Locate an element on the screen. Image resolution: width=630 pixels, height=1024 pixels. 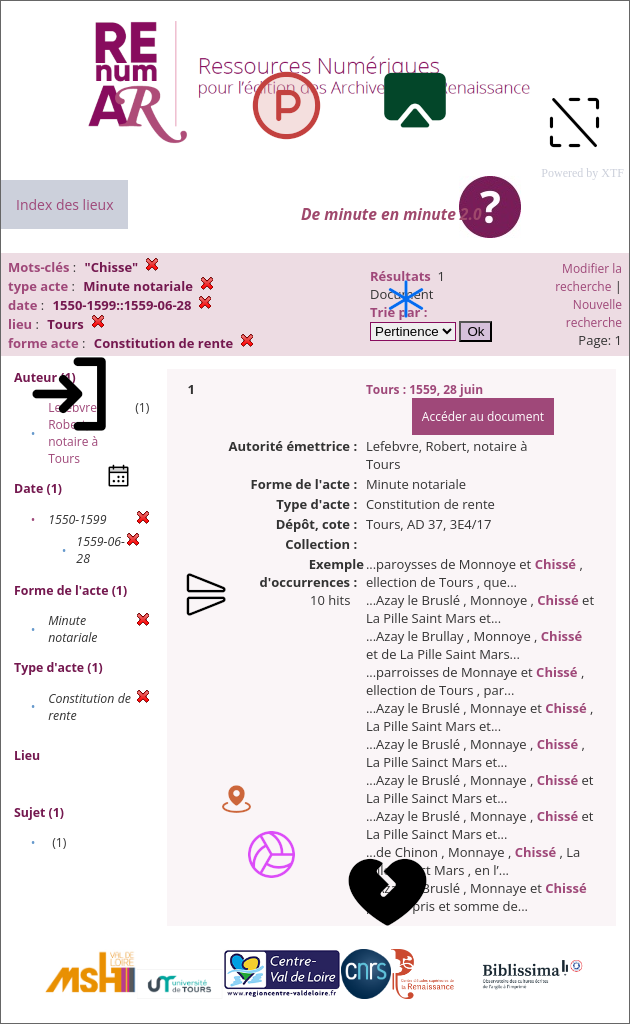
sign in to your account is located at coordinates (75, 394).